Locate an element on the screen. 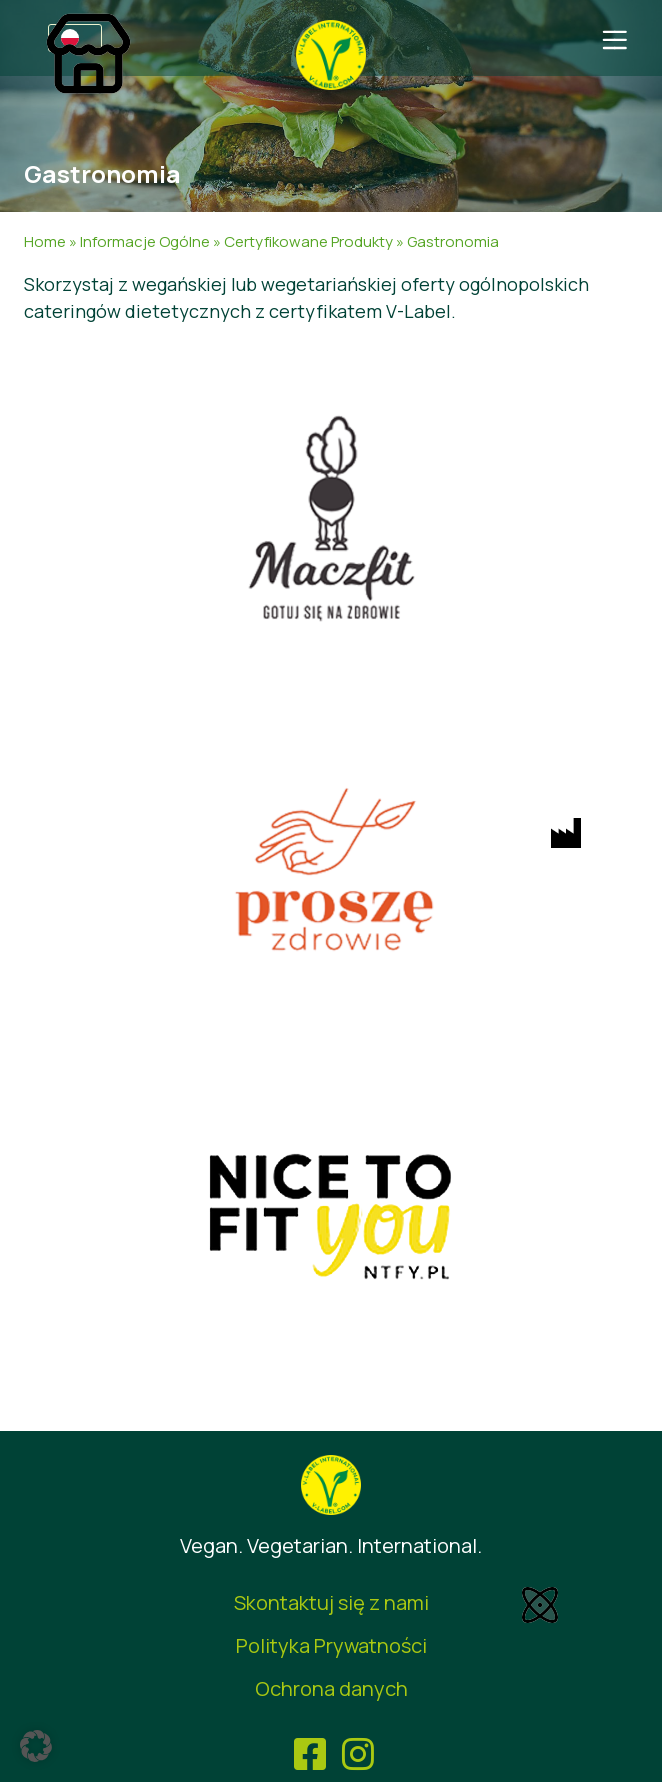 The height and width of the screenshot is (1782, 662). access science or chemistry features is located at coordinates (540, 1605).